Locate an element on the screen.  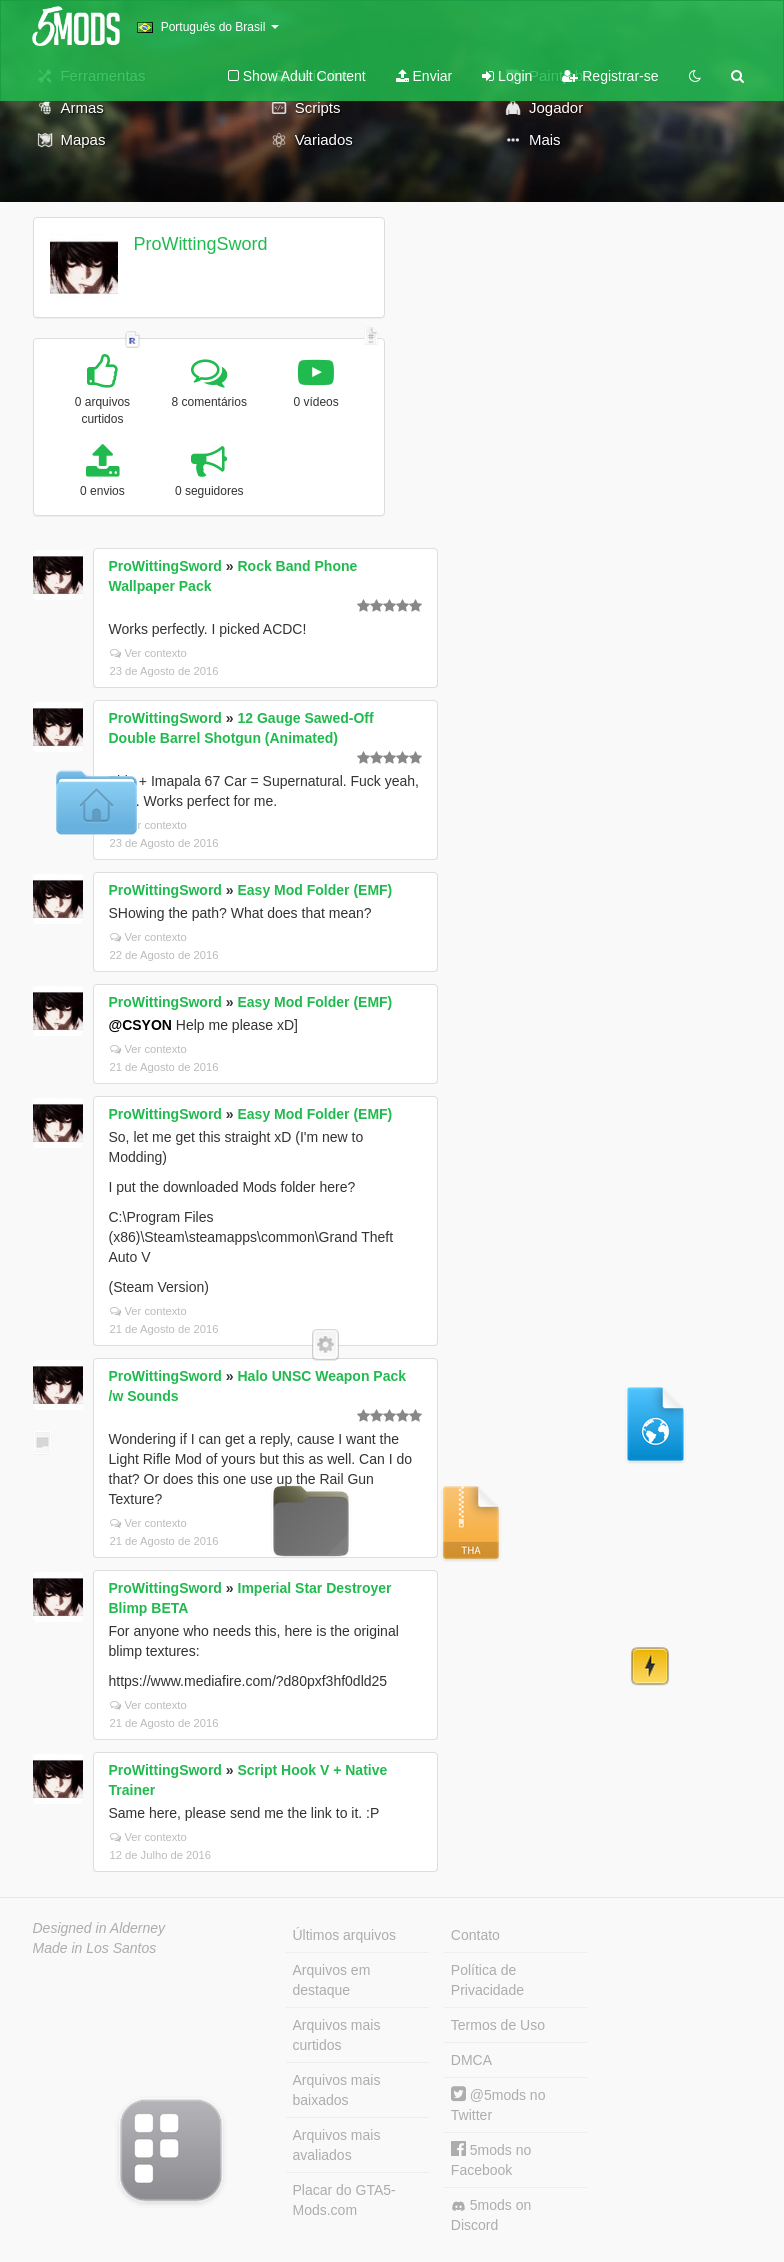
a marble globe or geographic data file is located at coordinates (655, 1425).